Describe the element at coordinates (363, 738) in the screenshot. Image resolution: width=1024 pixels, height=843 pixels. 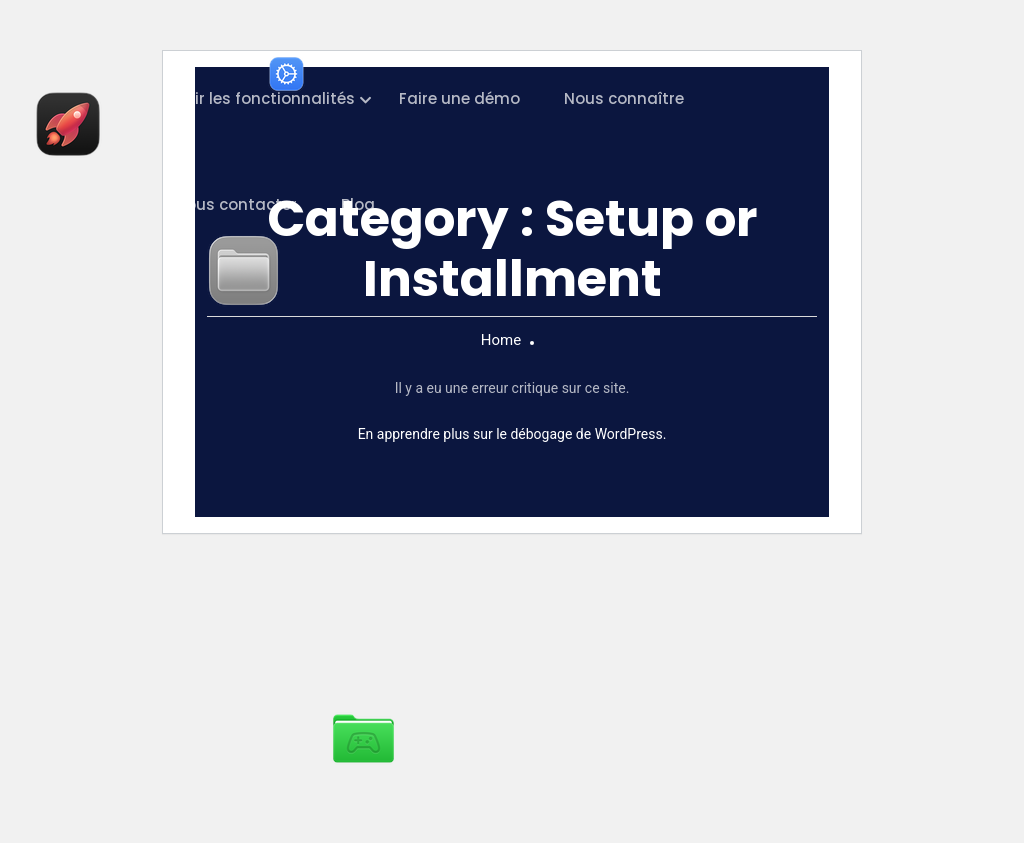
I see `open your games folder` at that location.